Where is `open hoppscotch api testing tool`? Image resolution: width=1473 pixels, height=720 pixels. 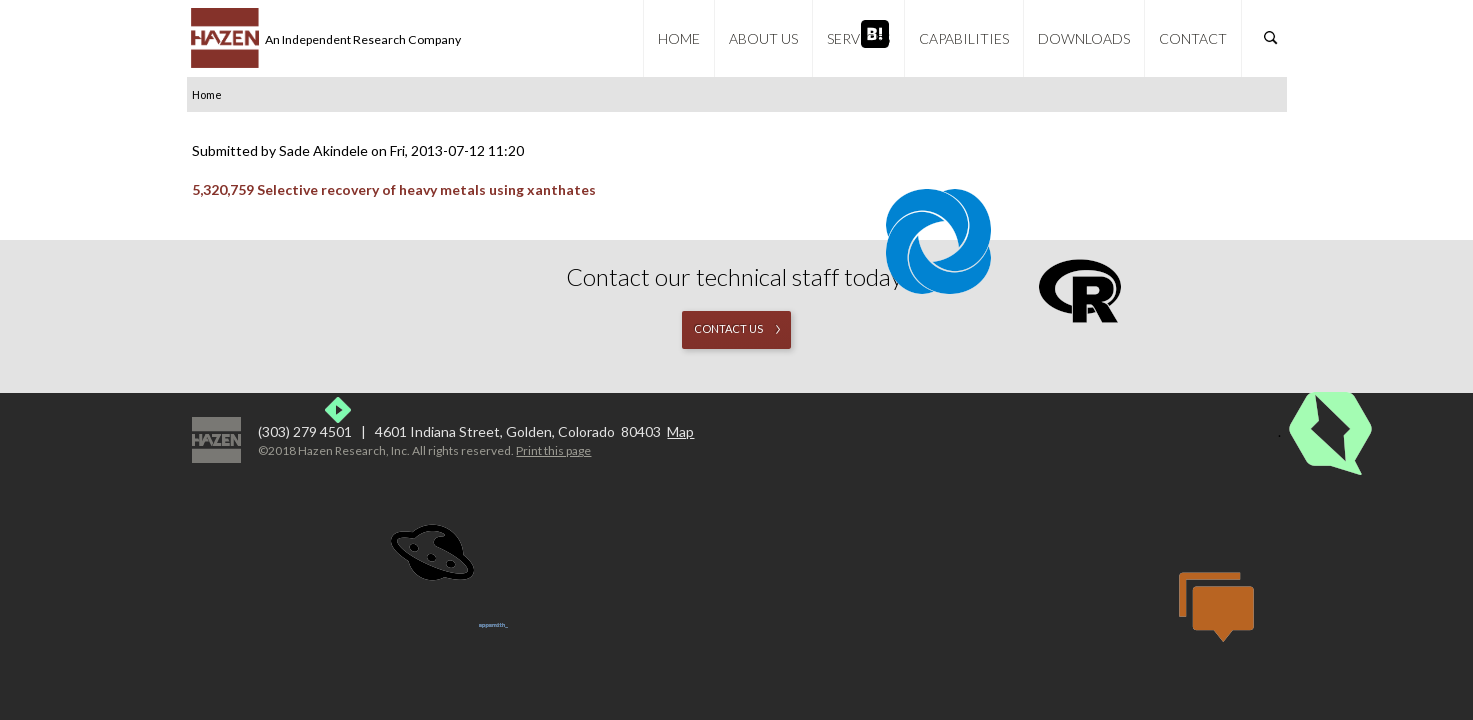 open hoppscotch api testing tool is located at coordinates (432, 552).